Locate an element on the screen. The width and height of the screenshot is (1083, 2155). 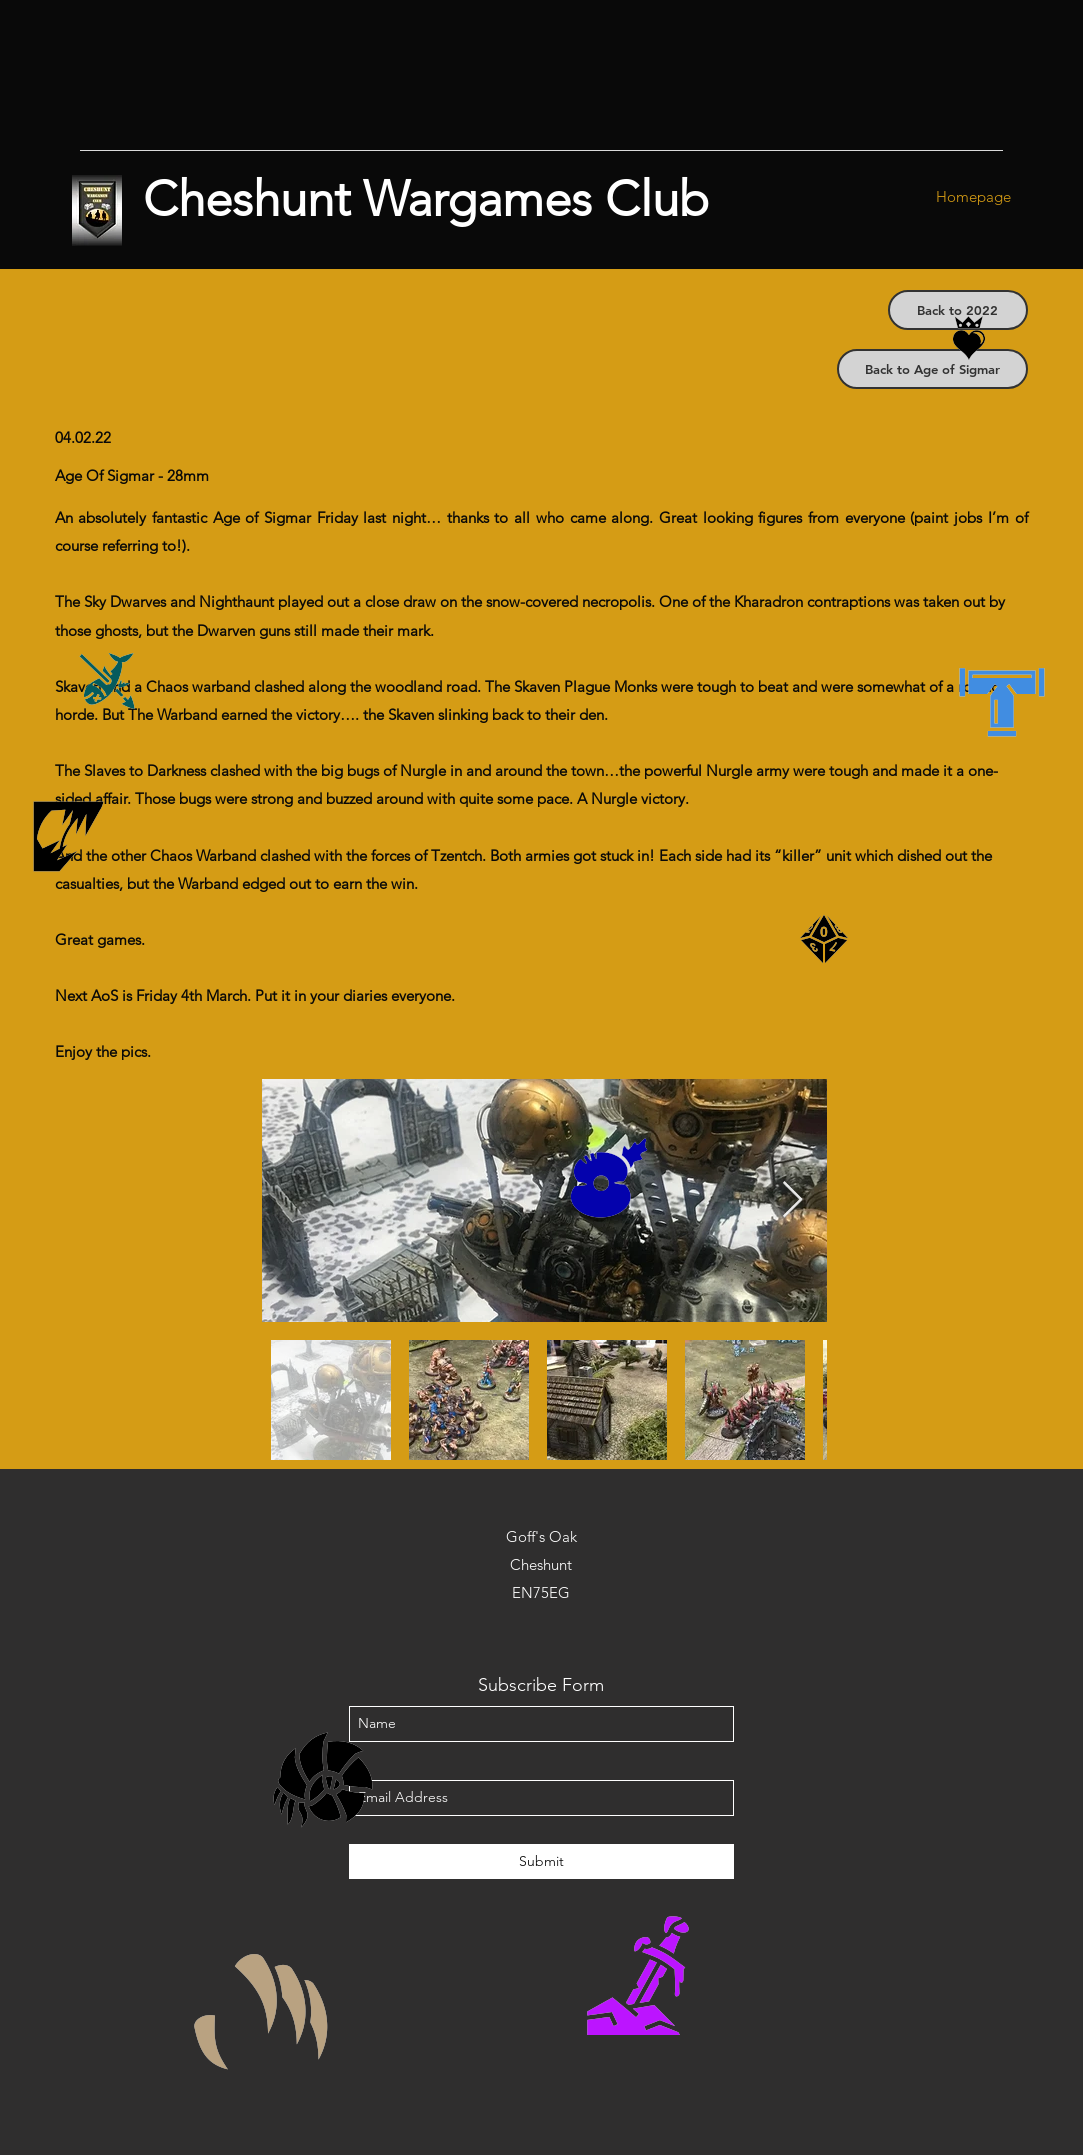
spearfishing activity or game mode is located at coordinates (107, 681).